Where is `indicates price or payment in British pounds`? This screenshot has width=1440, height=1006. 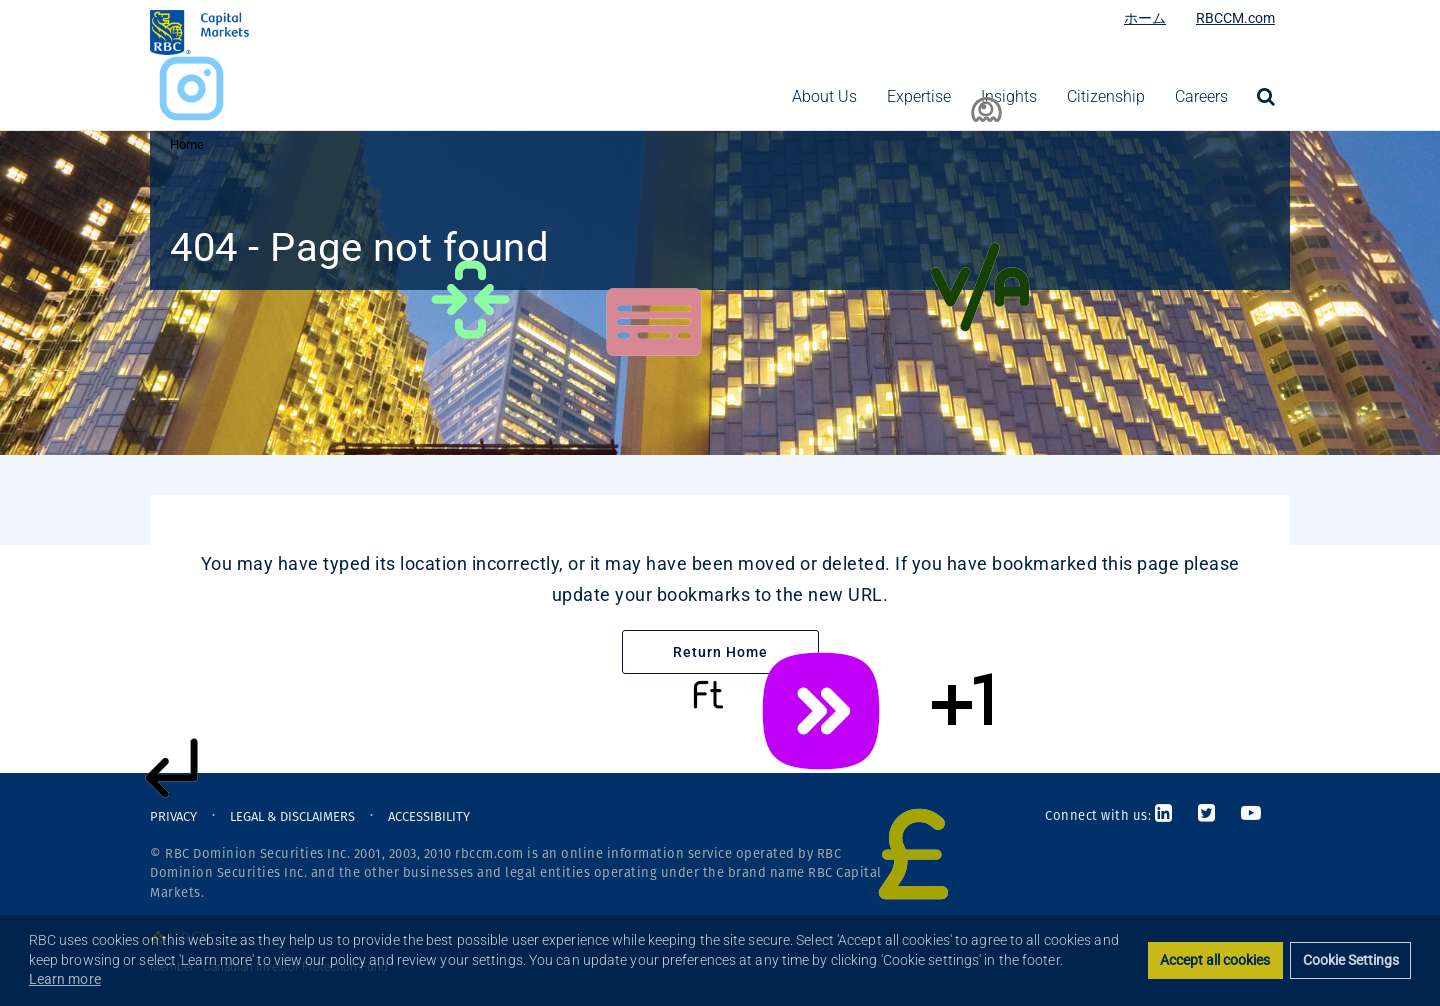
indicates price or payment in British pounds is located at coordinates (915, 853).